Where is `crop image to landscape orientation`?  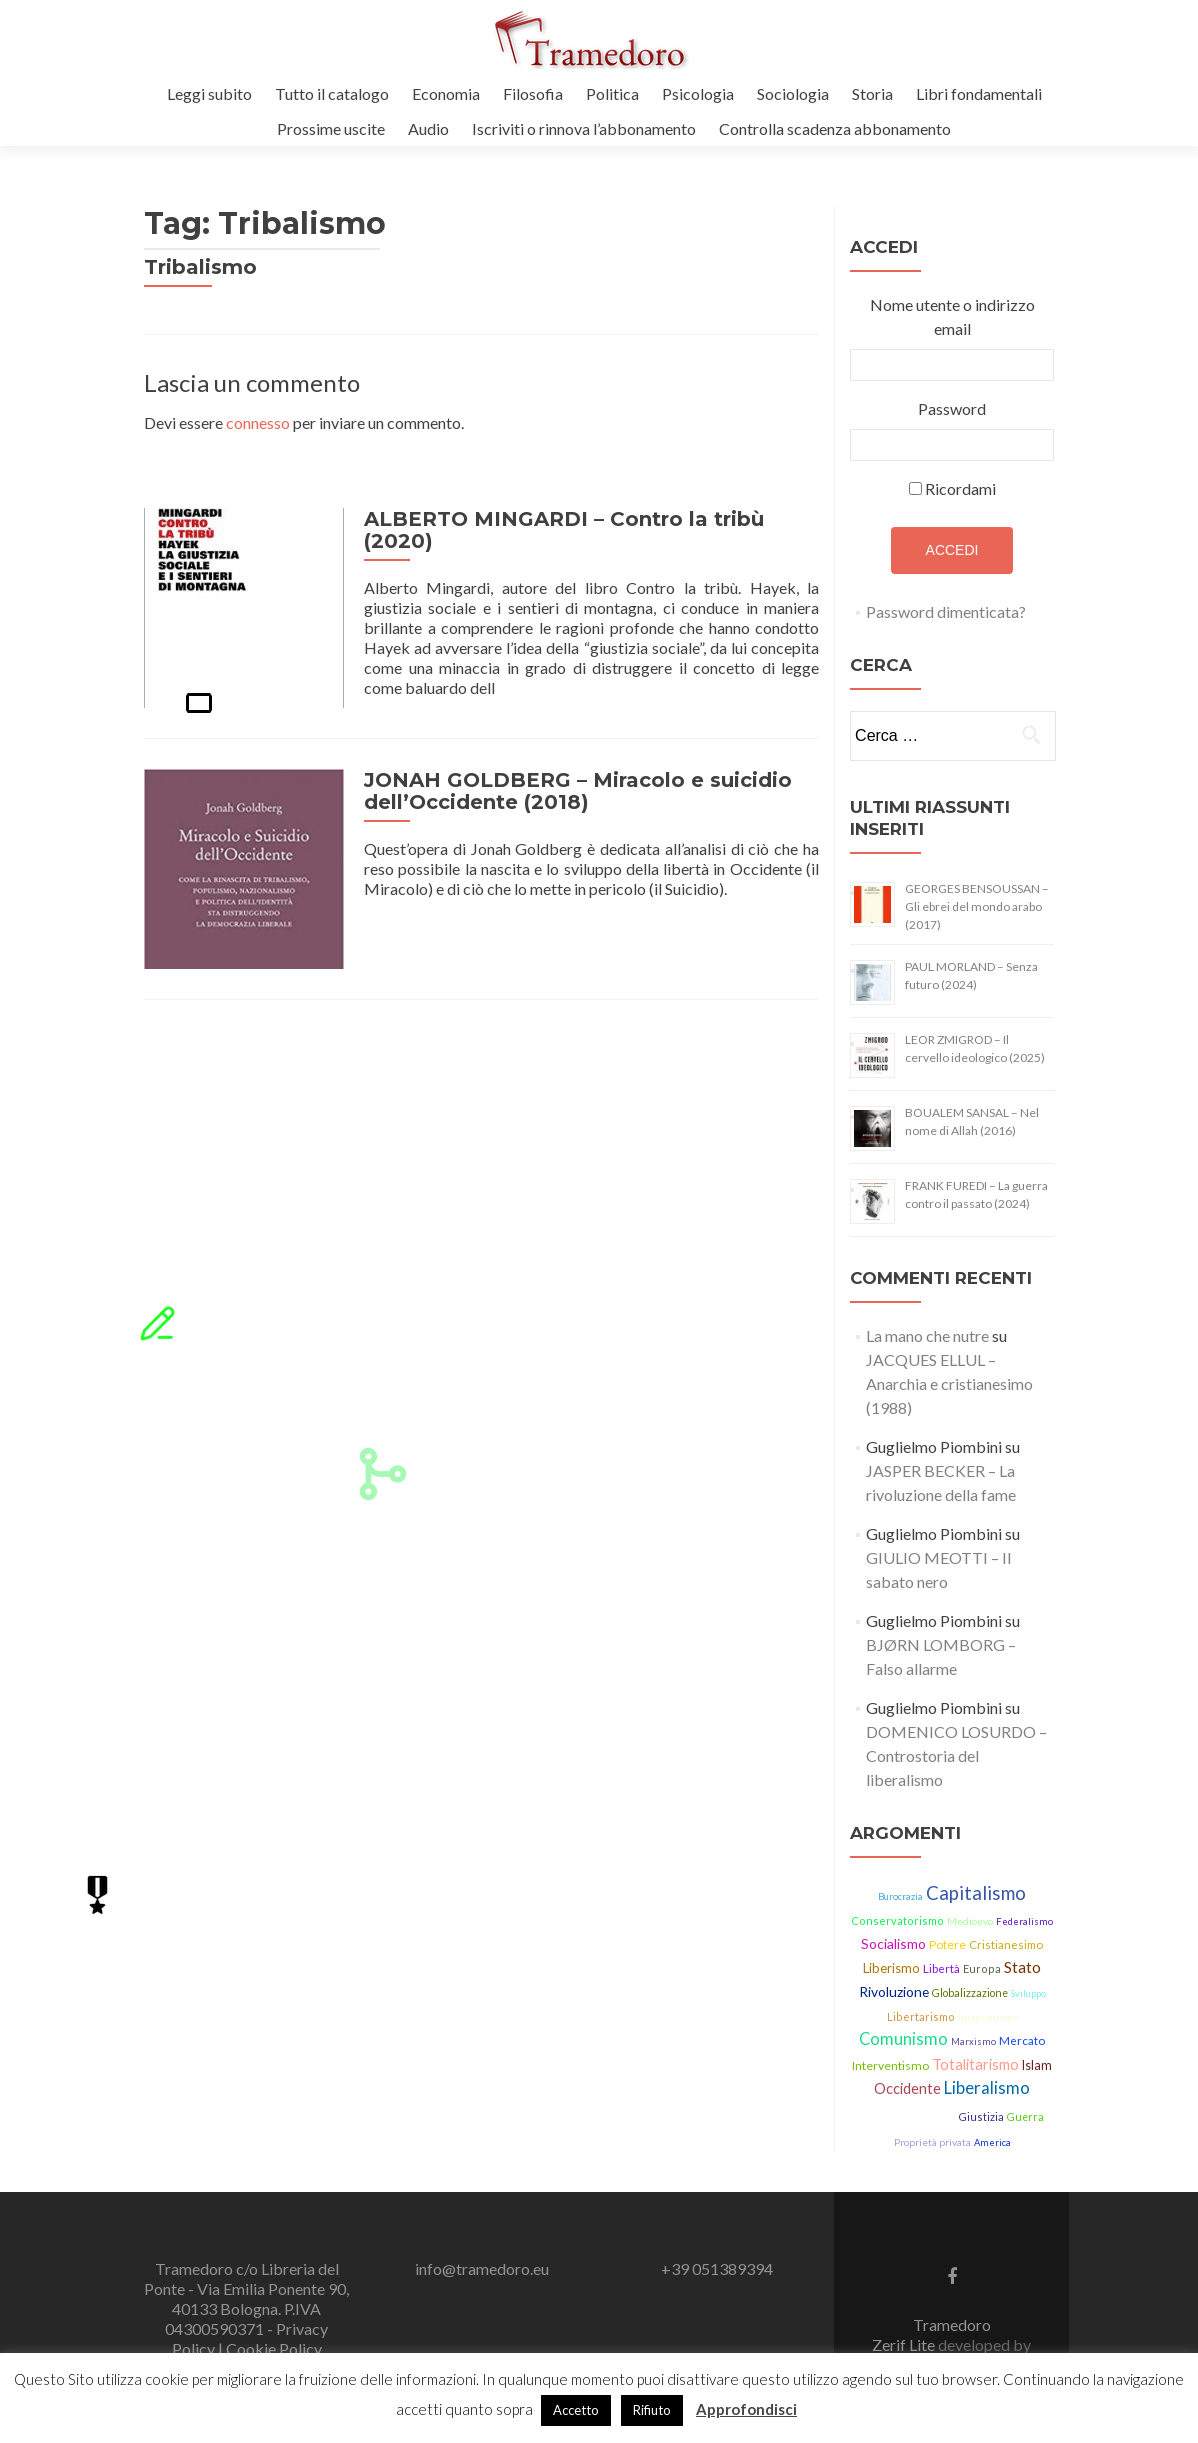 crop image to landscape orientation is located at coordinates (199, 703).